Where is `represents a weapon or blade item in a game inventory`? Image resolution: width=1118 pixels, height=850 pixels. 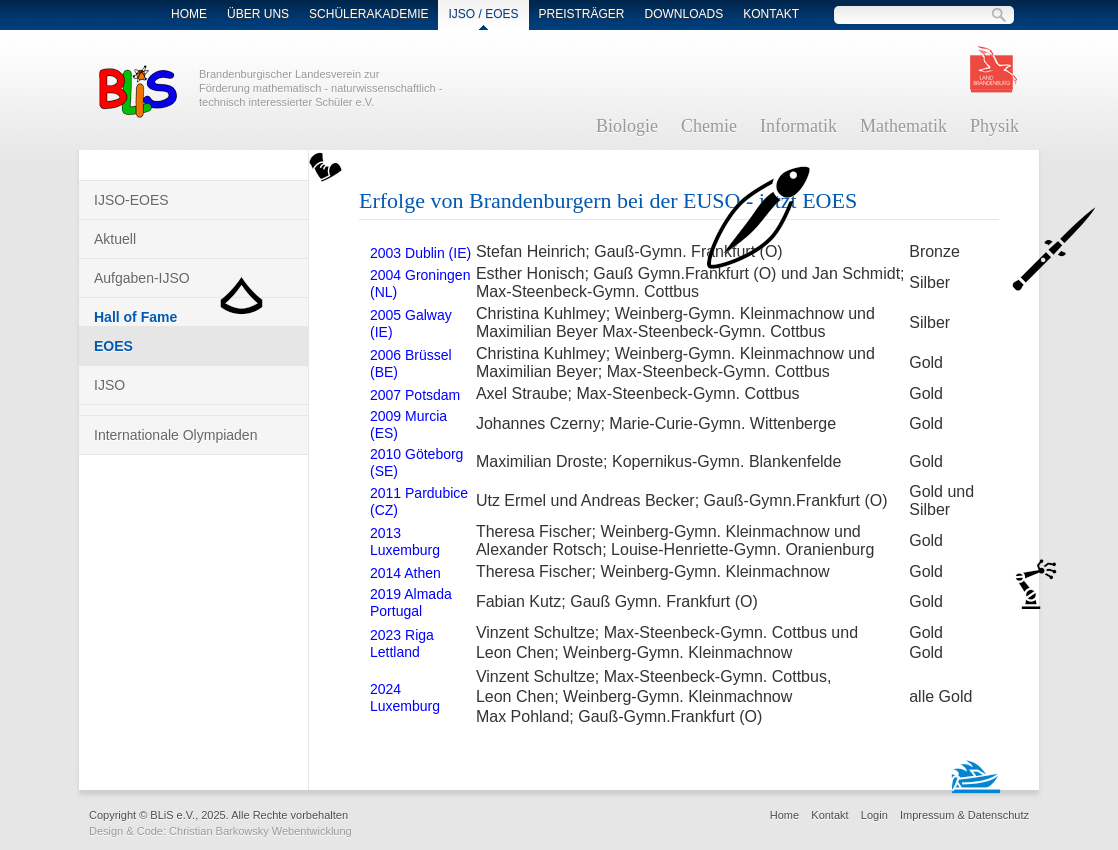
represents a weapon or blade item in a game inventory is located at coordinates (1054, 249).